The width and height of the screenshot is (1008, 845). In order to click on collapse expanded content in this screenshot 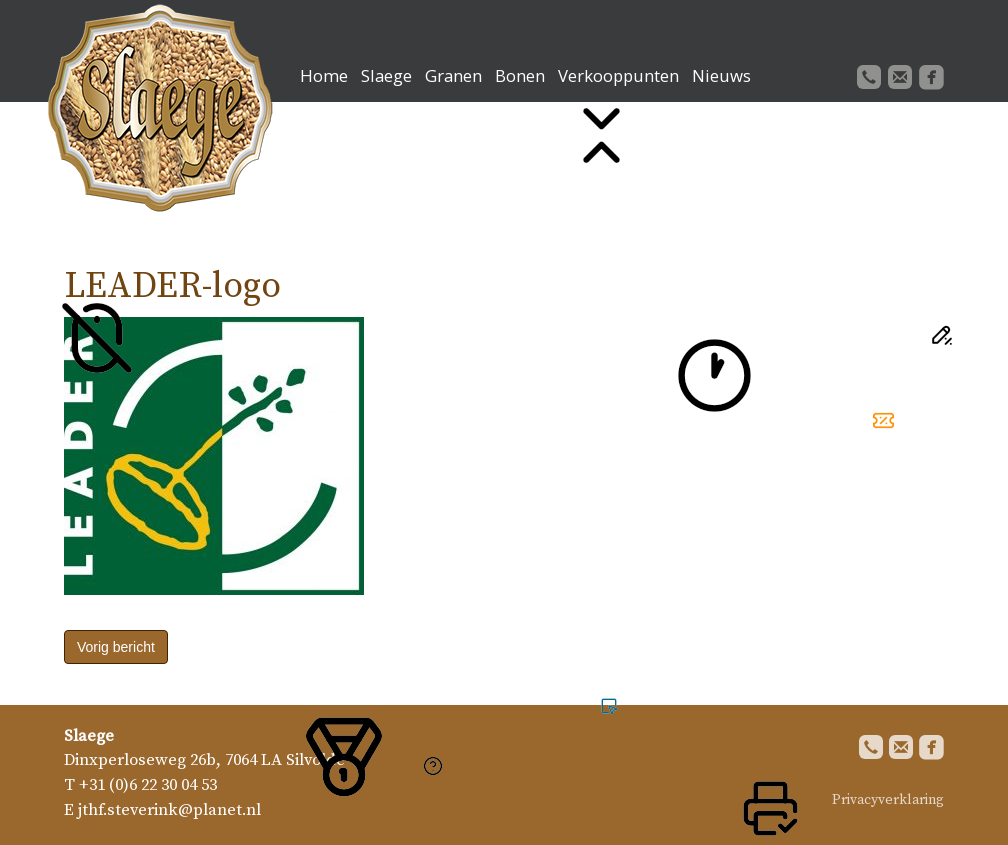, I will do `click(601, 135)`.